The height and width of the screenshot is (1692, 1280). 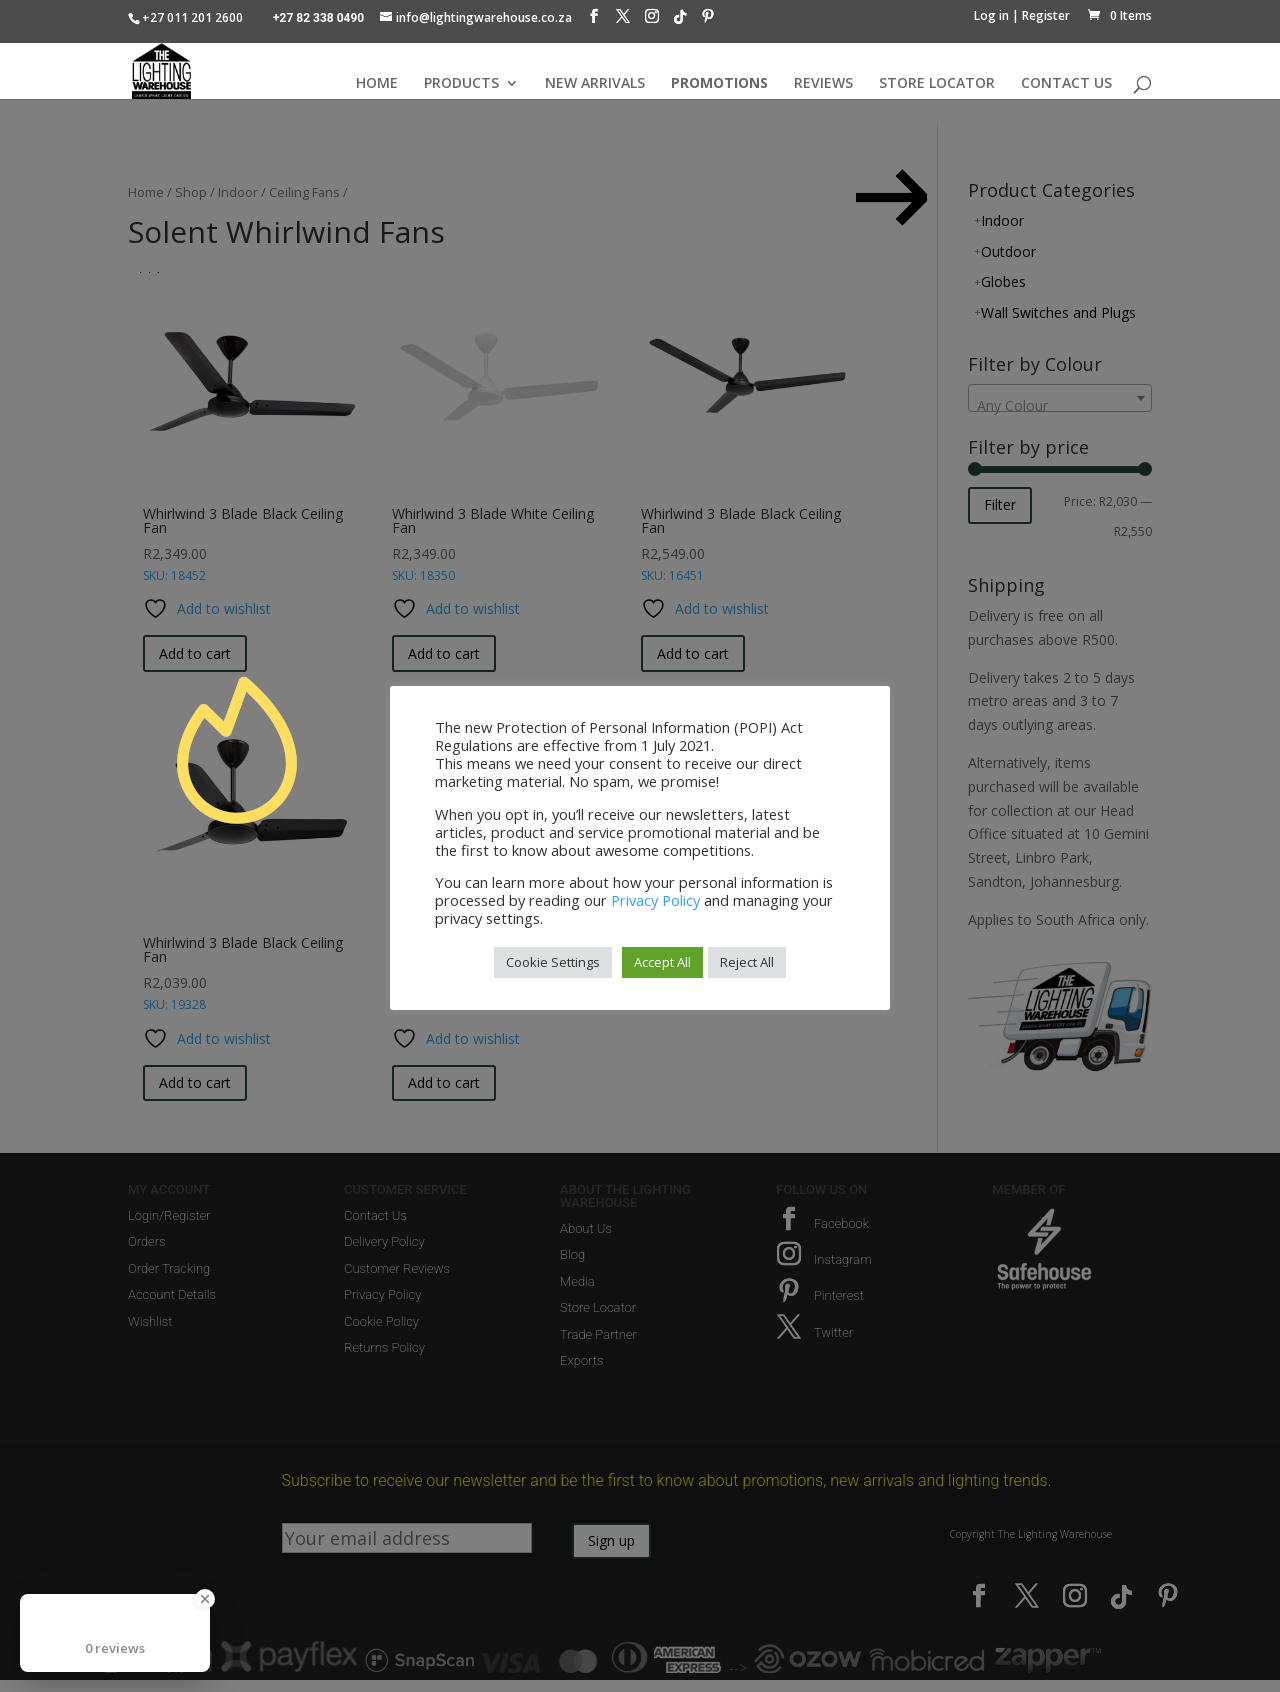 I want to click on indicates trending or hot content, so click(x=237, y=753).